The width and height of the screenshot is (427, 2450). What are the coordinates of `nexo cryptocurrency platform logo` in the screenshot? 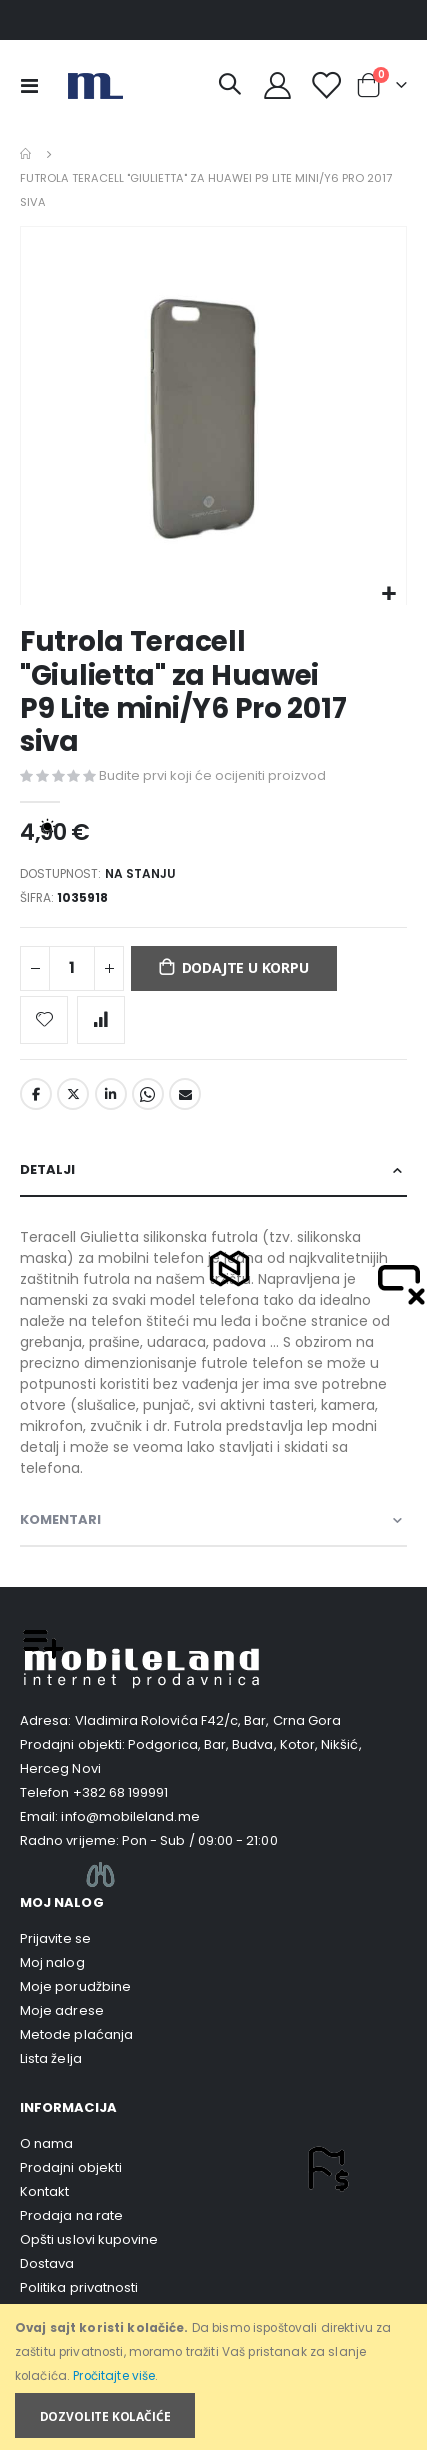 It's located at (229, 1268).